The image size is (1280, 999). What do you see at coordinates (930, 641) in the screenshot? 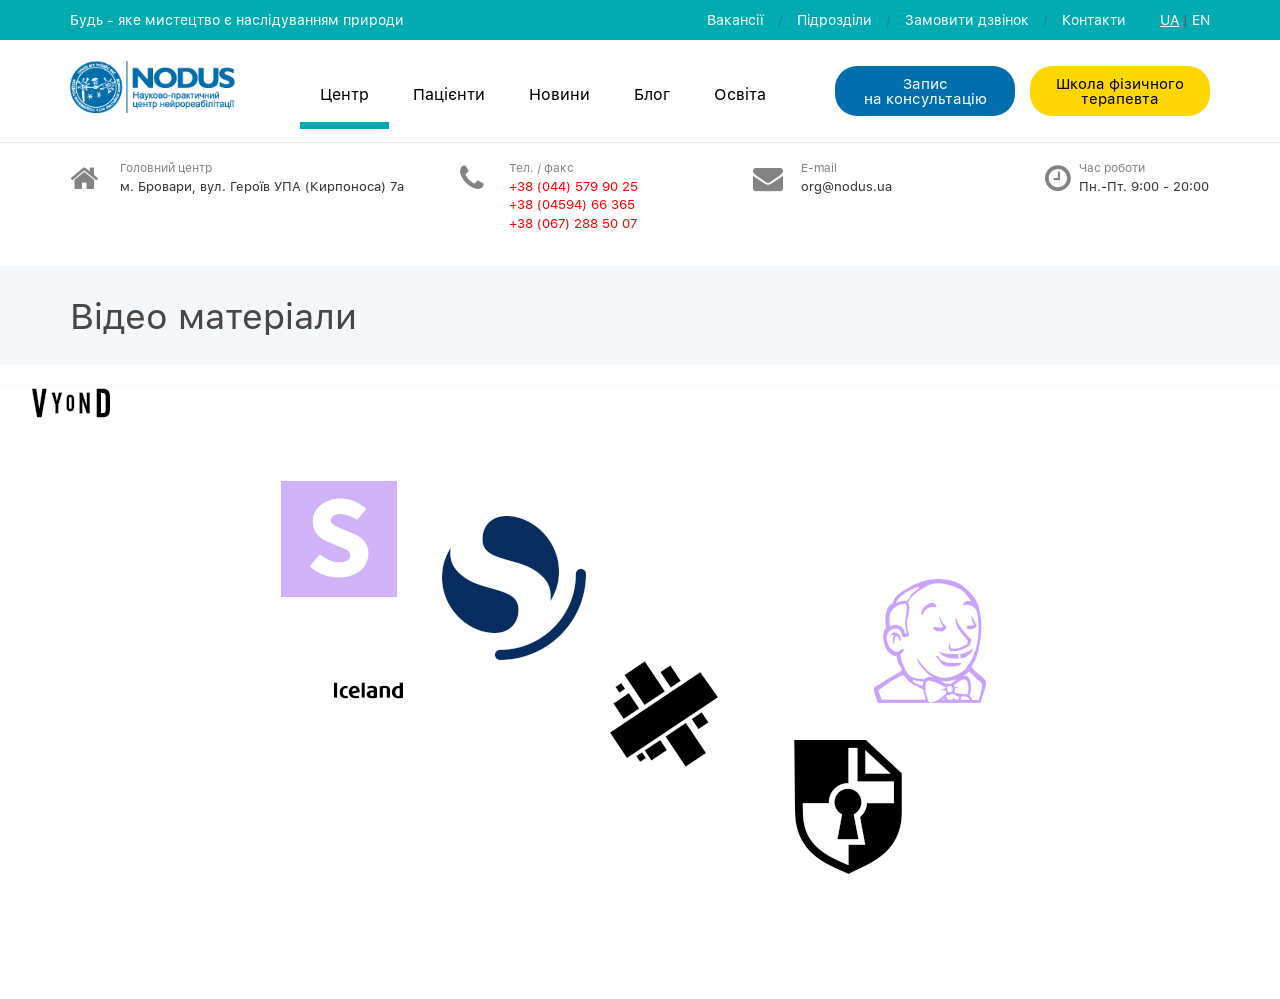
I see `jenkins CI/CD automation server logo` at bounding box center [930, 641].